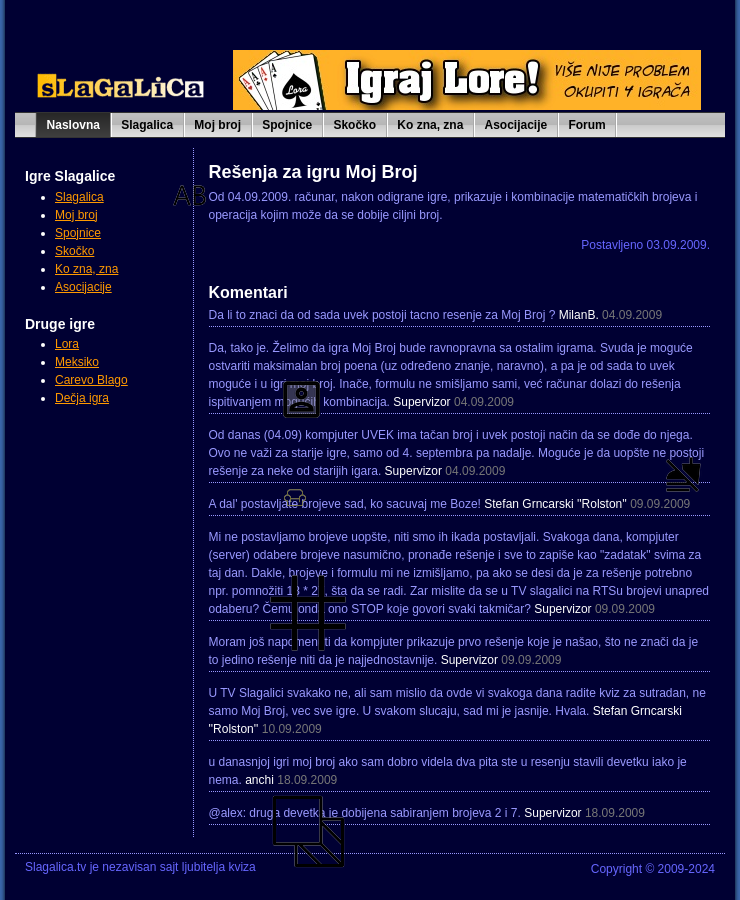  What do you see at coordinates (301, 399) in the screenshot?
I see `switch to portrait orientation mode` at bounding box center [301, 399].